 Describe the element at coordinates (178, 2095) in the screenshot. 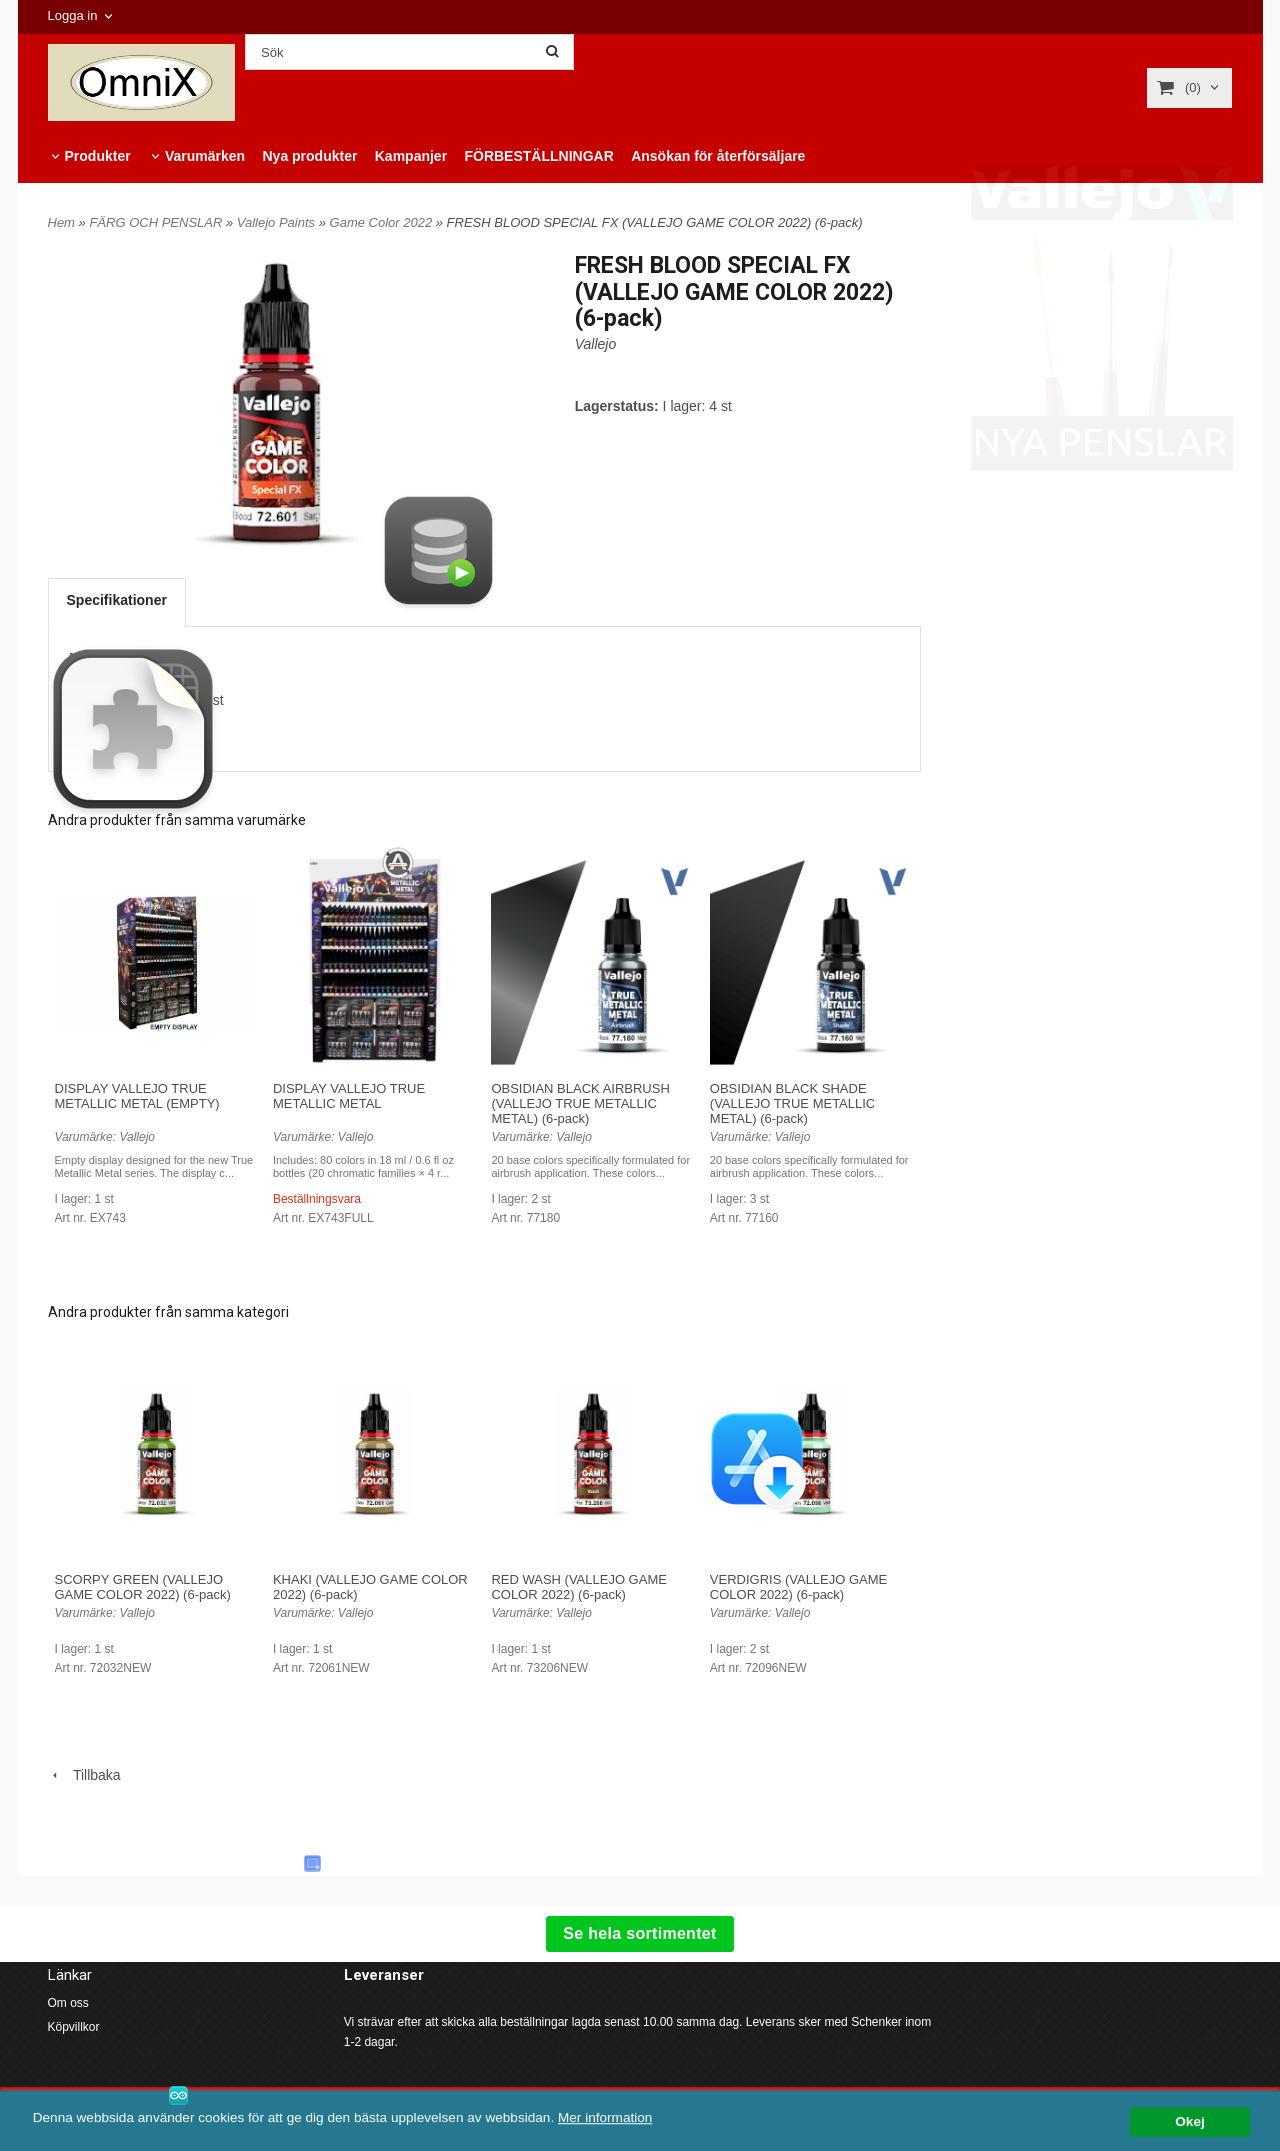

I see `open the Arduino IDE application` at that location.